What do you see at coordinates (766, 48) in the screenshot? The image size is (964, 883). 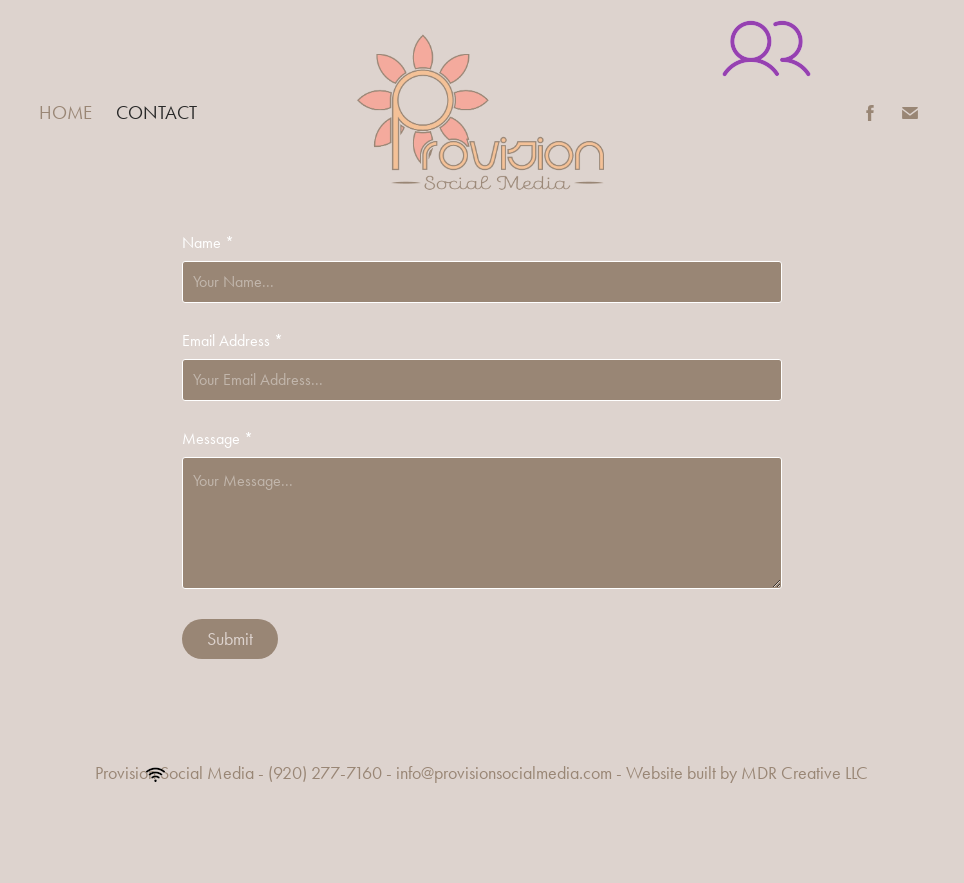 I see `view all users or contacts` at bounding box center [766, 48].